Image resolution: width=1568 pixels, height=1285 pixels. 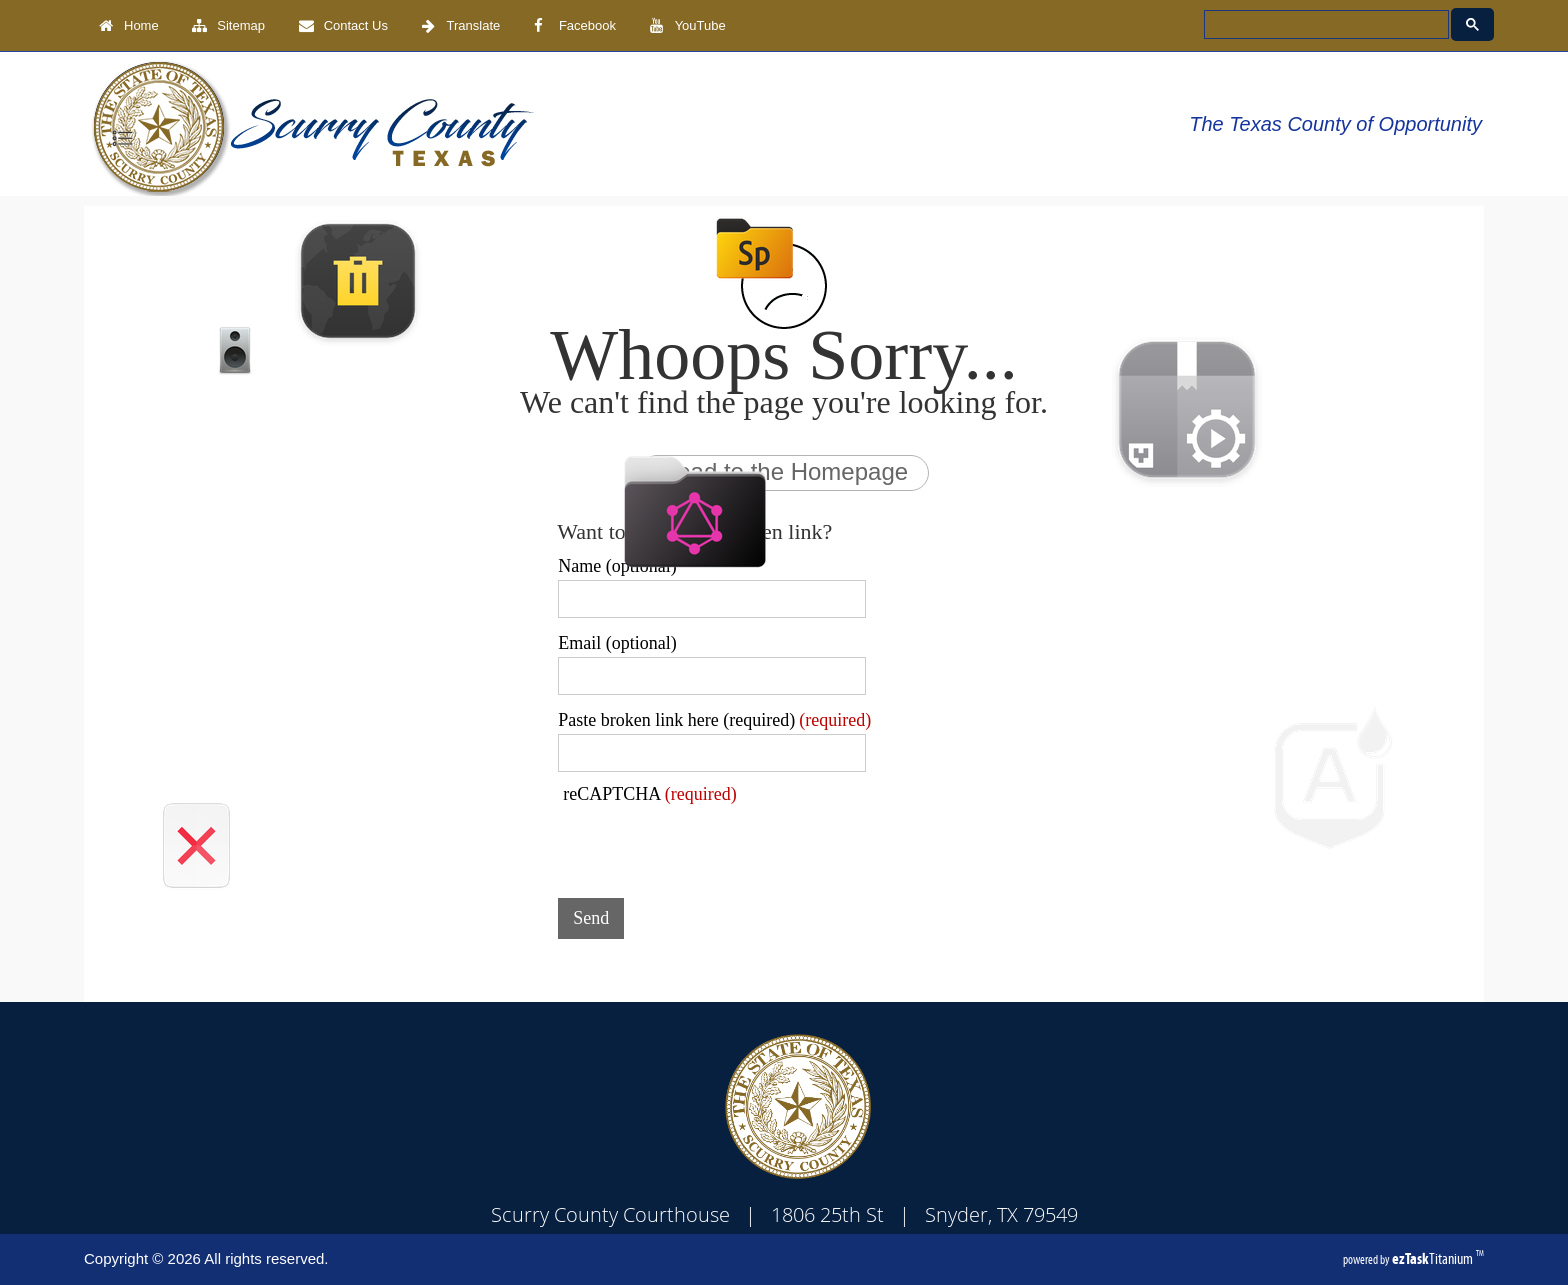 What do you see at coordinates (235, 350) in the screenshot?
I see `access sound or audio settings` at bounding box center [235, 350].